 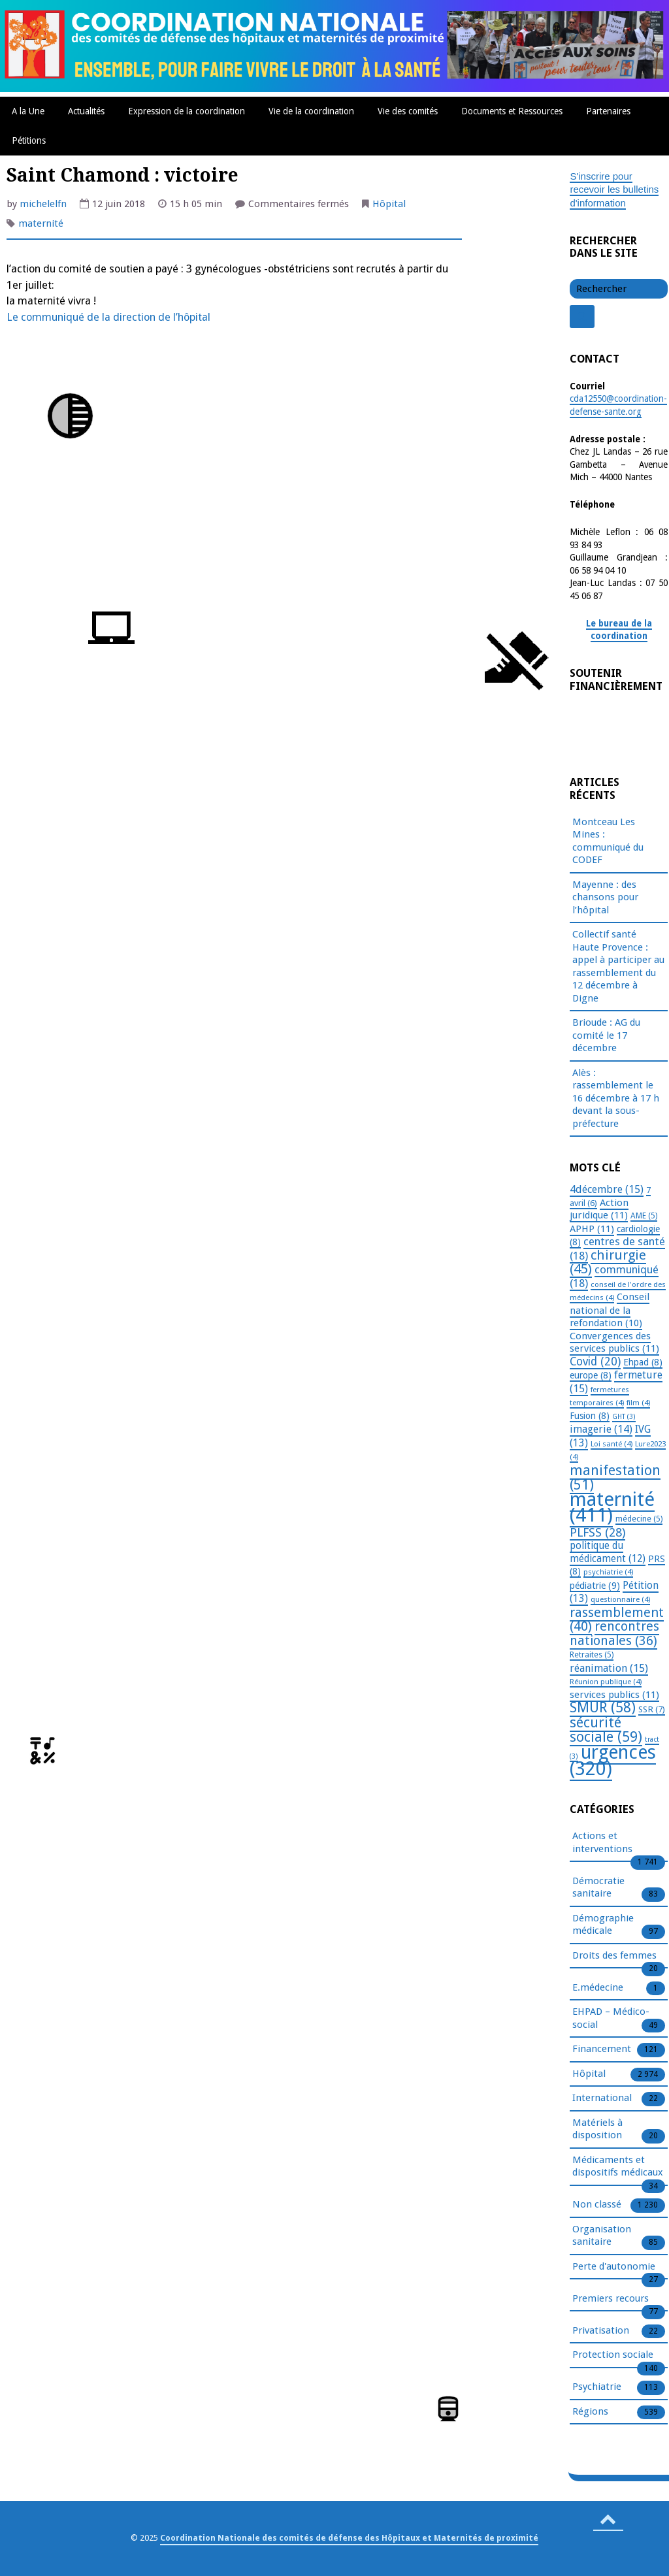 What do you see at coordinates (70, 416) in the screenshot?
I see `adjust image contrast or tonality settings` at bounding box center [70, 416].